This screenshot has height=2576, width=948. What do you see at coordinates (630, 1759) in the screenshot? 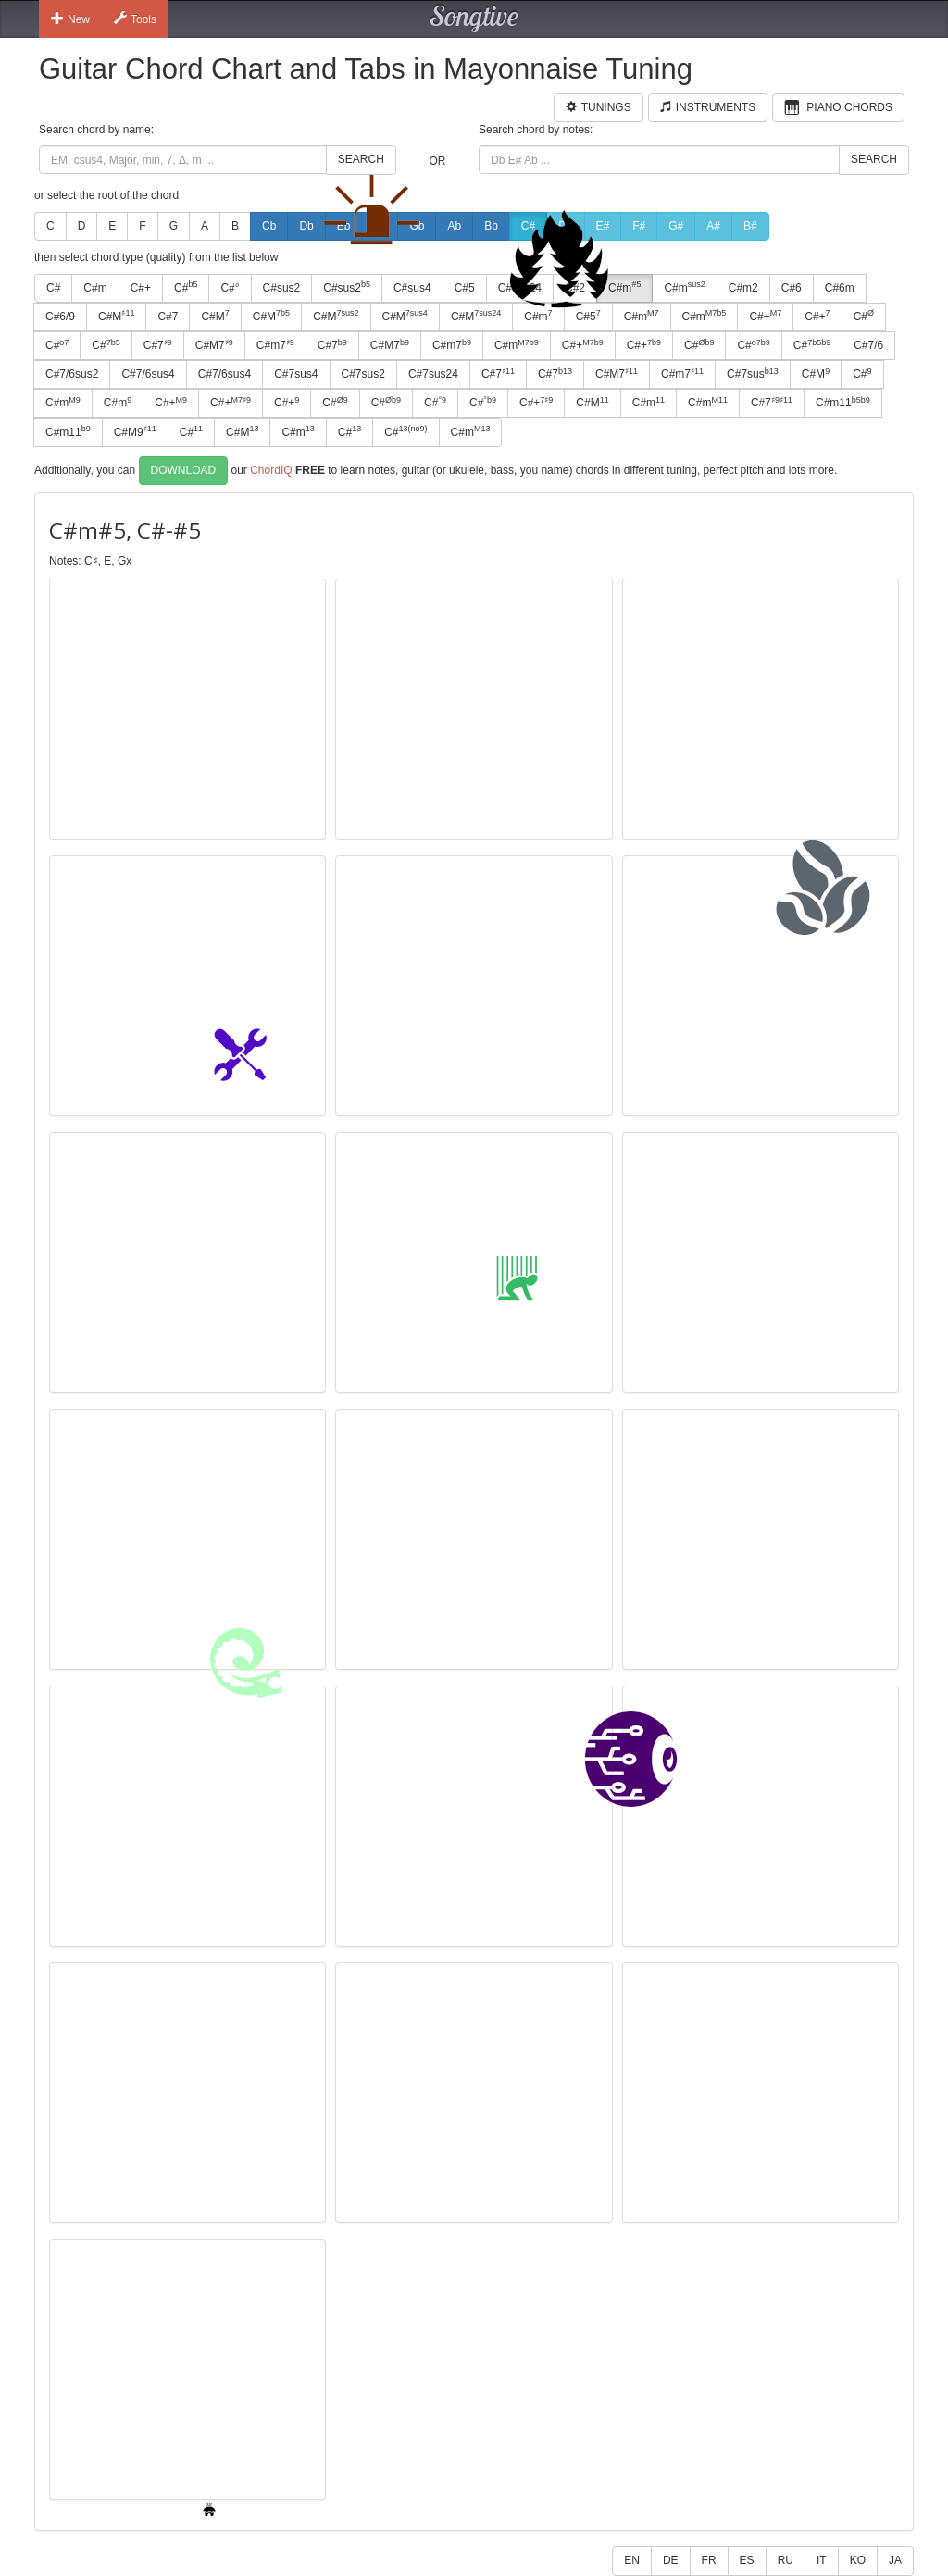
I see `access cybernetic or augmentation settings` at bounding box center [630, 1759].